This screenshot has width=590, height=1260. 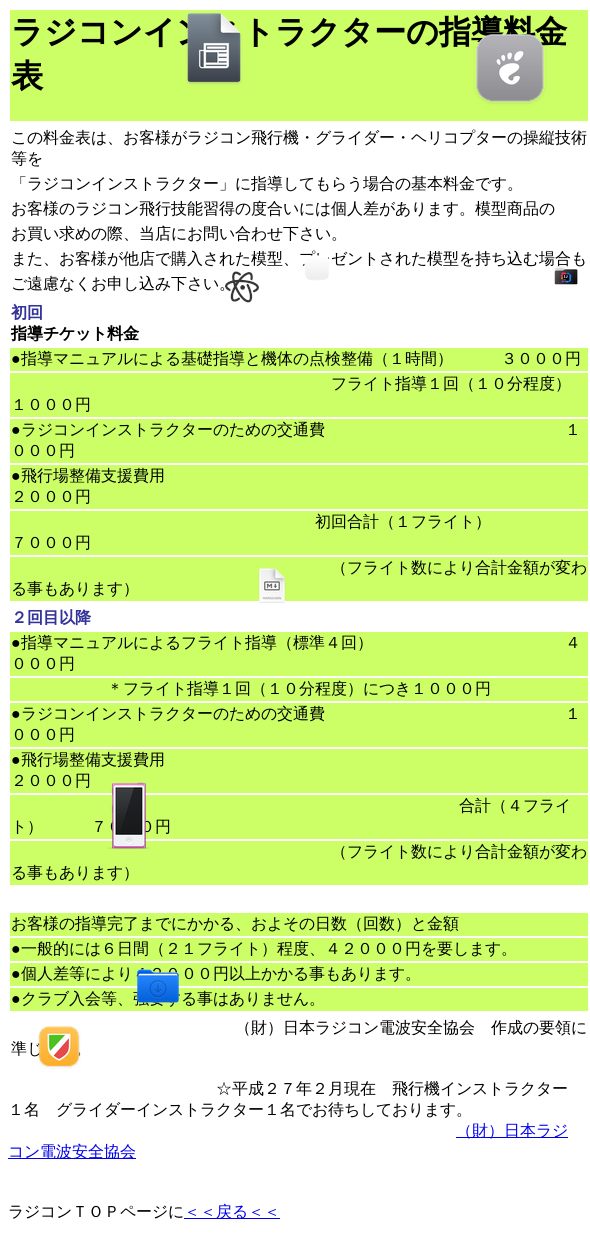 What do you see at coordinates (242, 287) in the screenshot?
I see `open Atom text editor` at bounding box center [242, 287].